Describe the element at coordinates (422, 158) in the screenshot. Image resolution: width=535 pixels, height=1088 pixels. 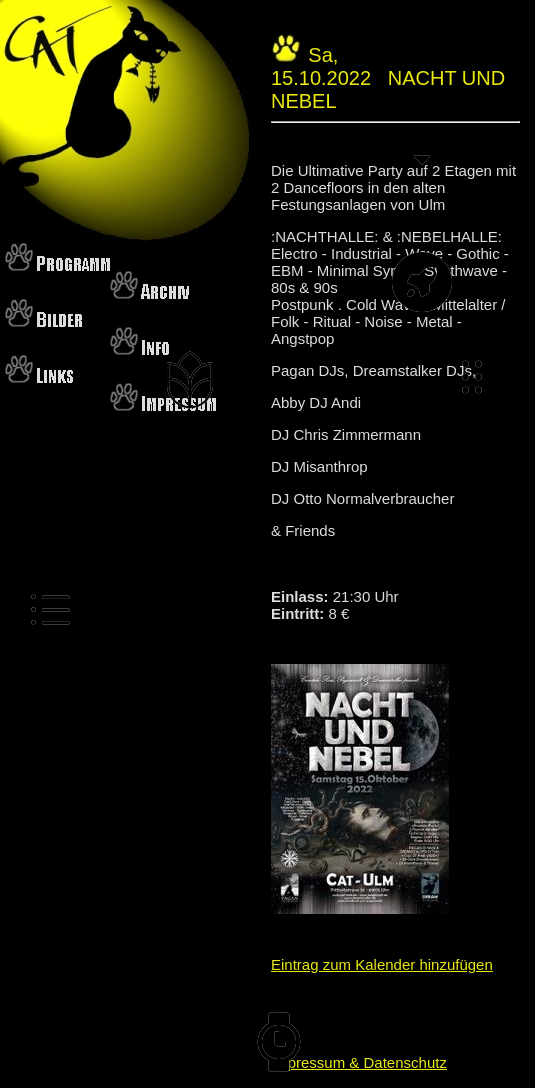
I see `expand a dropdown menu` at that location.